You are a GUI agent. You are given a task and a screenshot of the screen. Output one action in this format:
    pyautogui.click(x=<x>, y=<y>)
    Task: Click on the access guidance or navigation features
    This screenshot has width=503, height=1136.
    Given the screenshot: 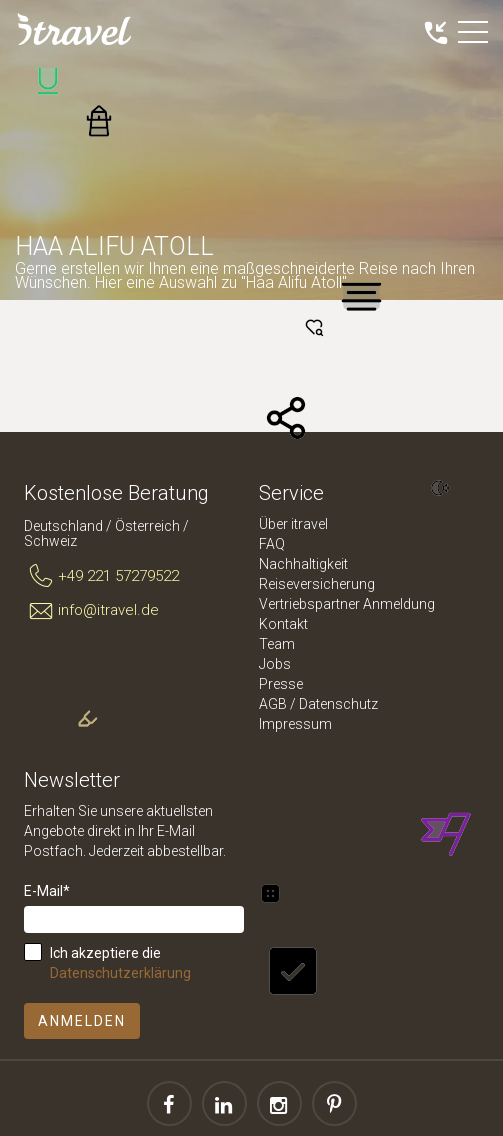 What is the action you would take?
    pyautogui.click(x=99, y=122)
    